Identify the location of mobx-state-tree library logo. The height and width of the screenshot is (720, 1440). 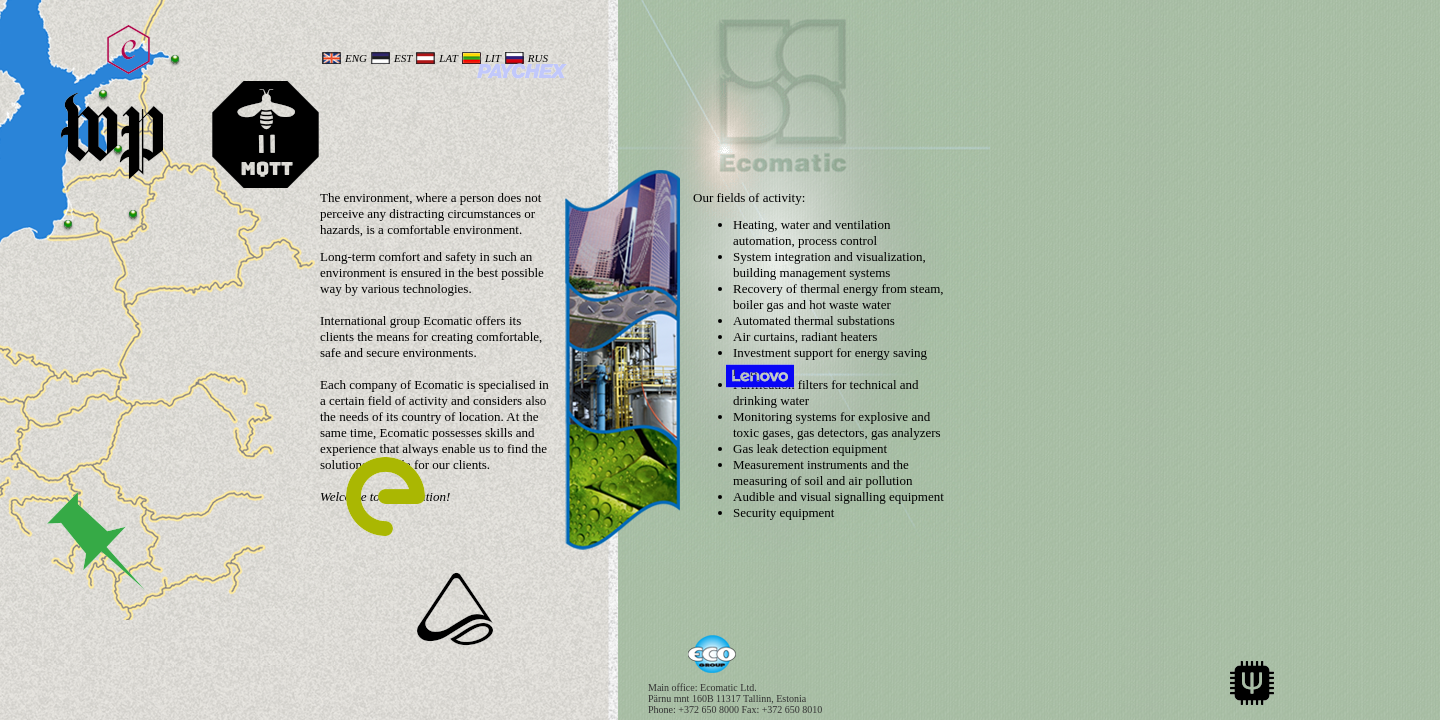
(455, 609).